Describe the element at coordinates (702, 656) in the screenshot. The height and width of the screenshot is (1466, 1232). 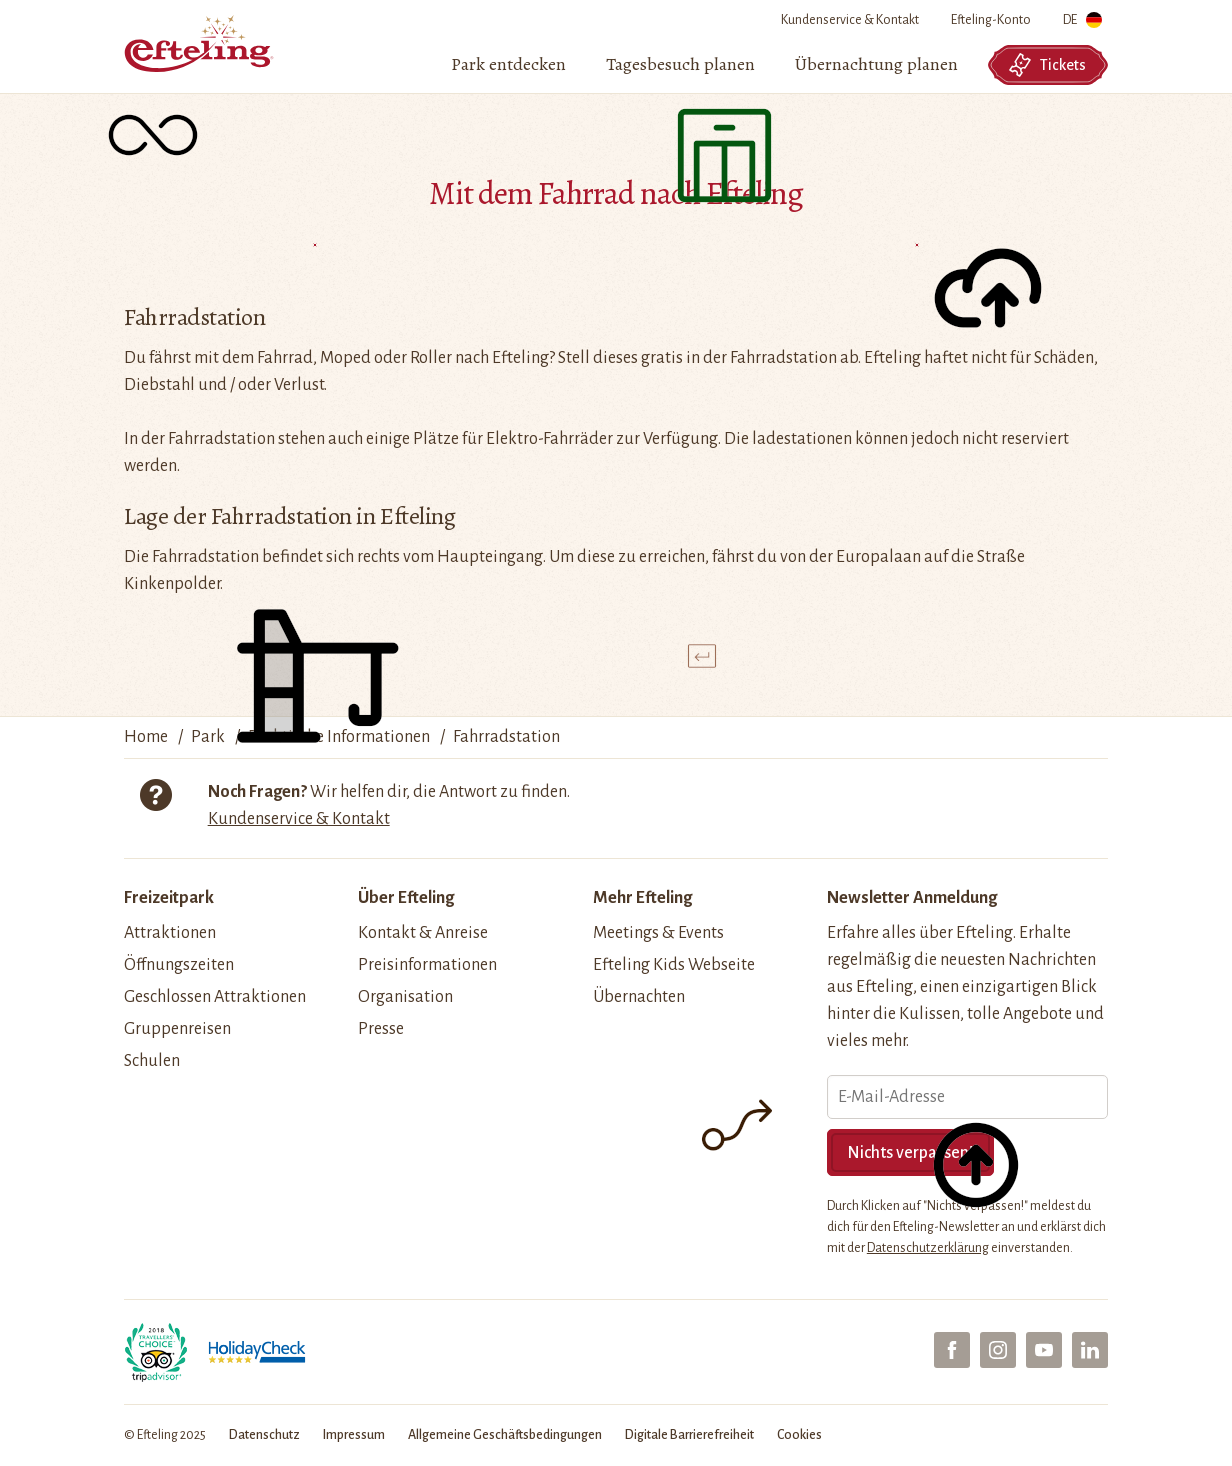
I see `press enter or return key` at that location.